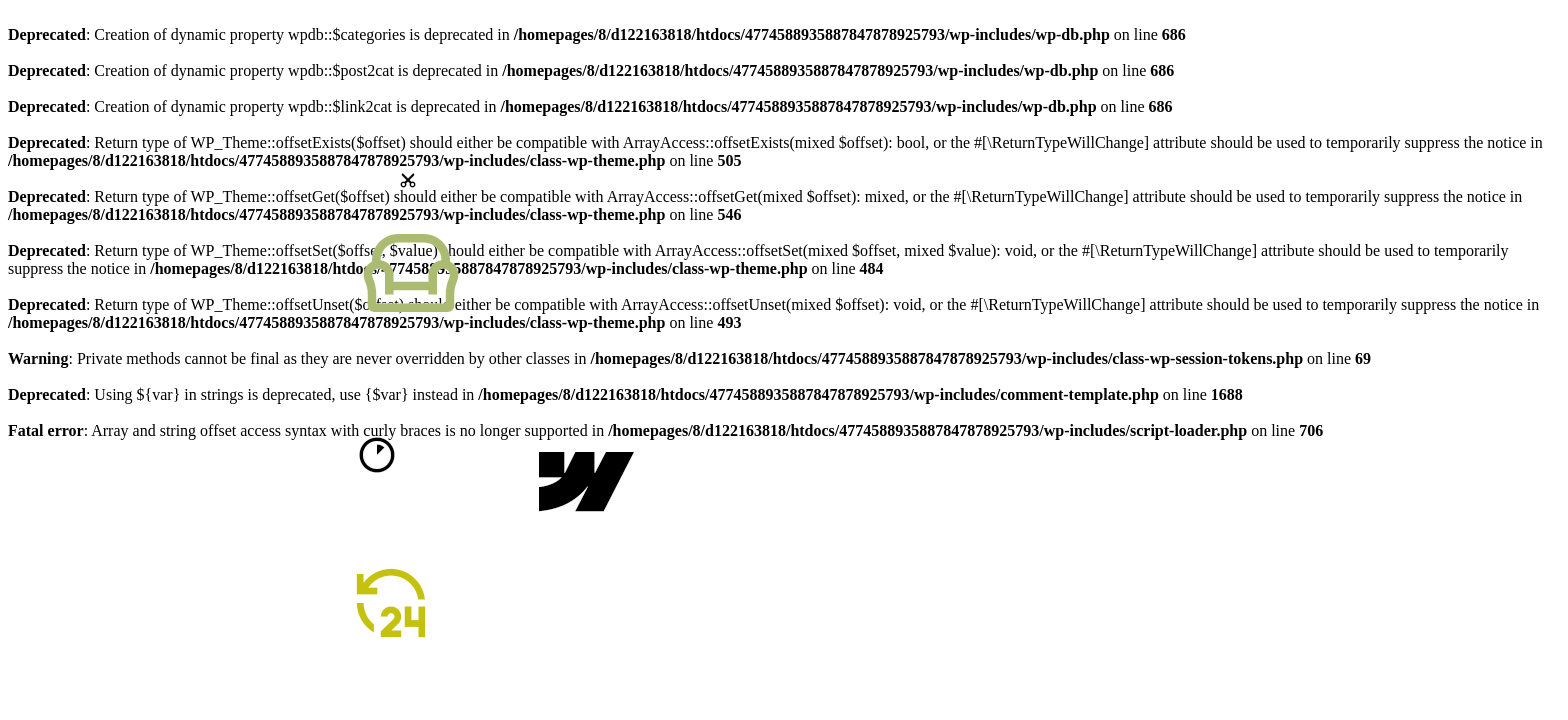 Image resolution: width=1568 pixels, height=720 pixels. I want to click on browse furniture or home decor items, so click(411, 273).